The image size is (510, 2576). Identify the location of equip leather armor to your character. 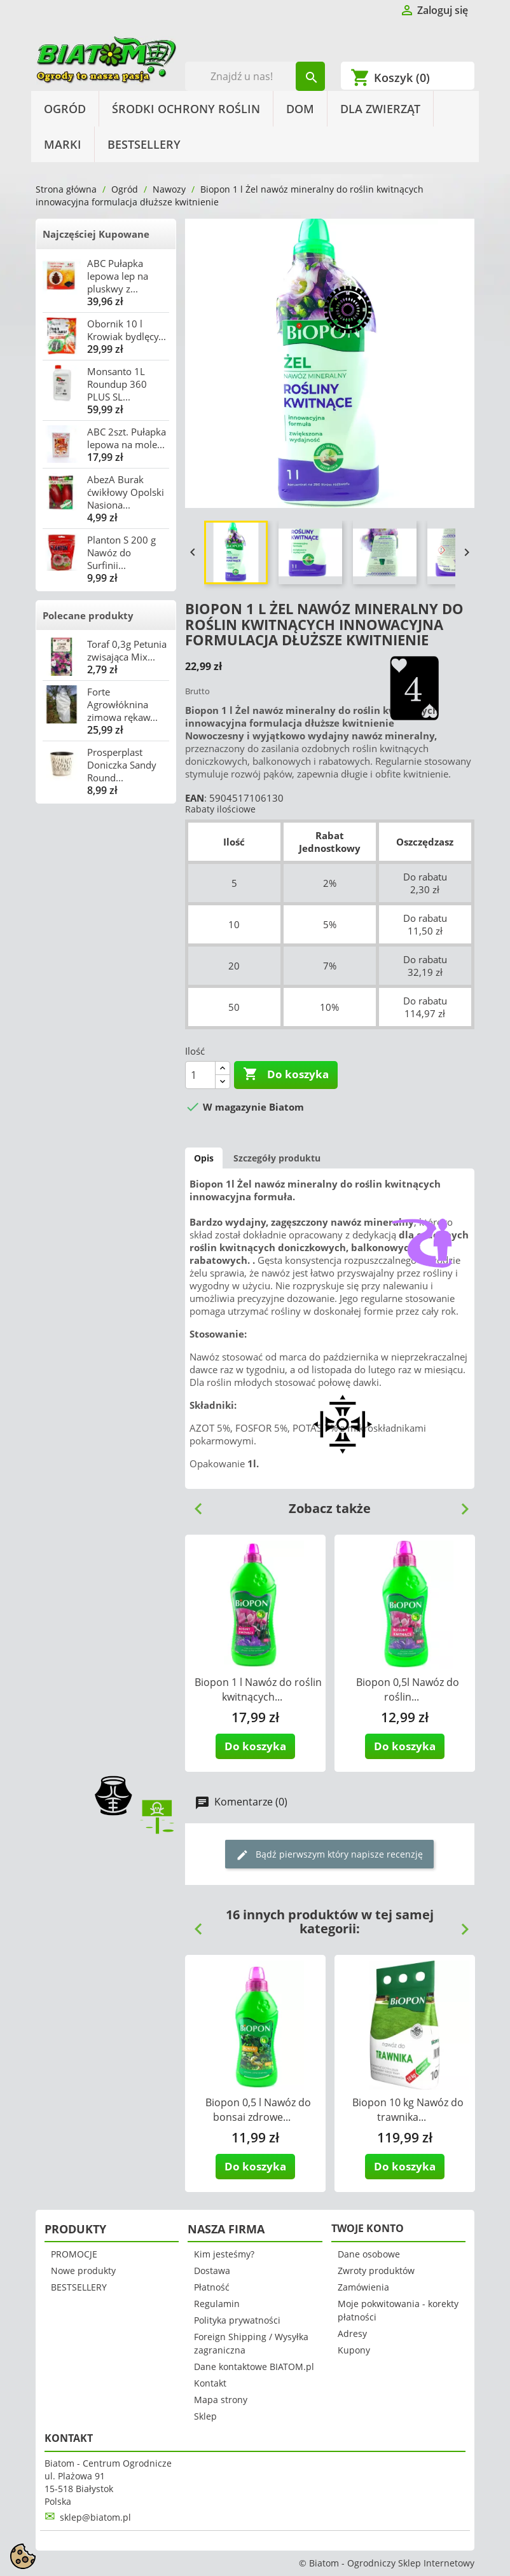
(113, 1795).